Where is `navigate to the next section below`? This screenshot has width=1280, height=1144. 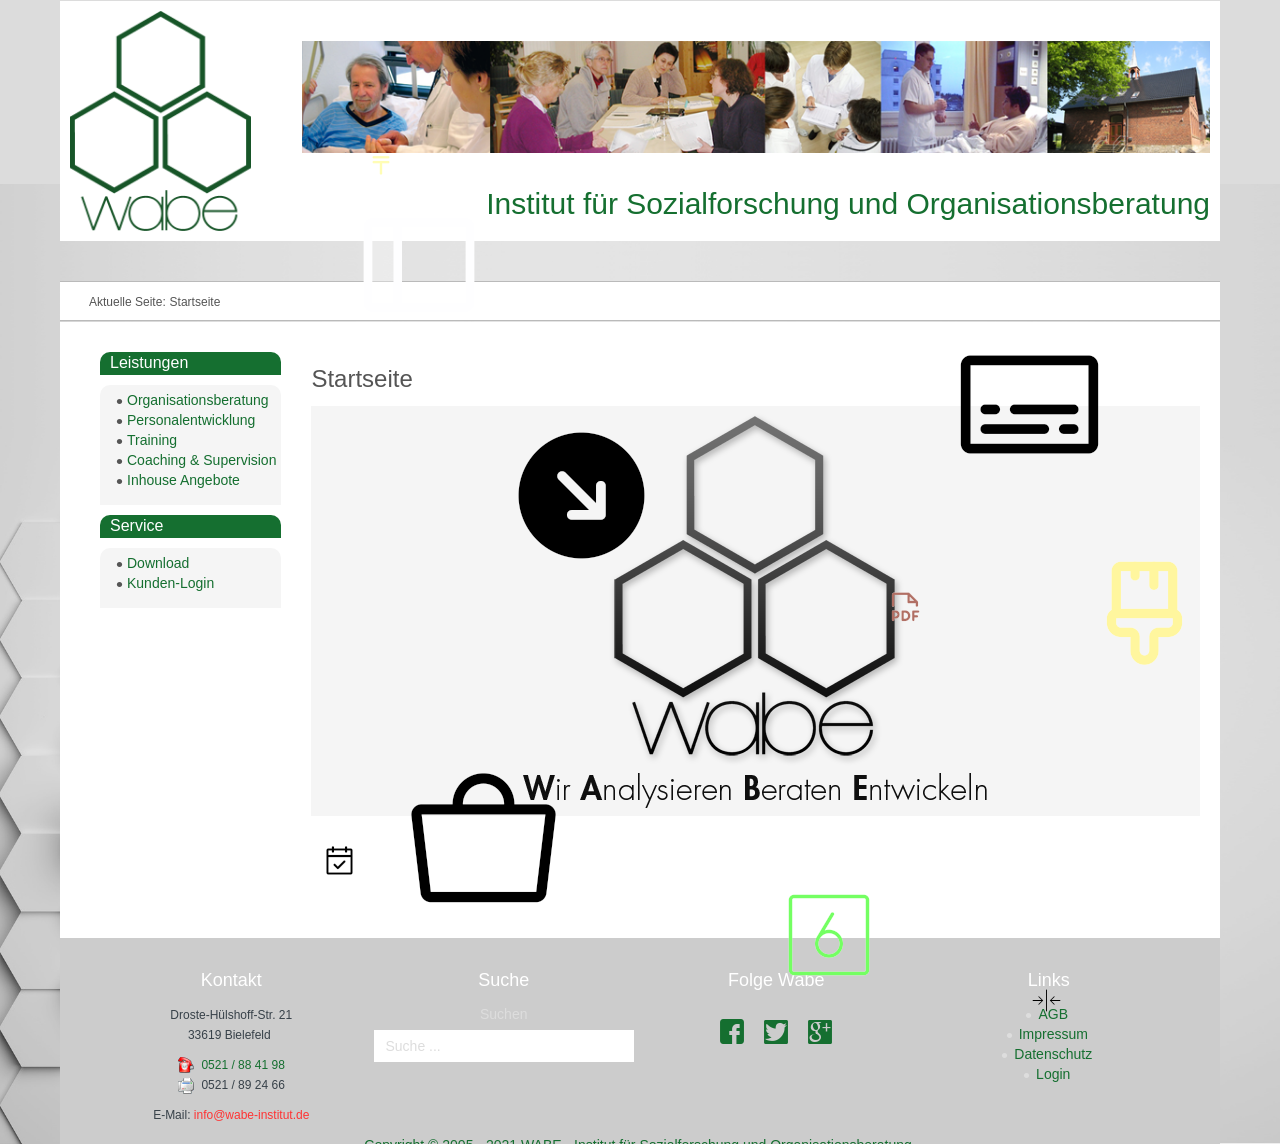
navigate to the next section below is located at coordinates (581, 495).